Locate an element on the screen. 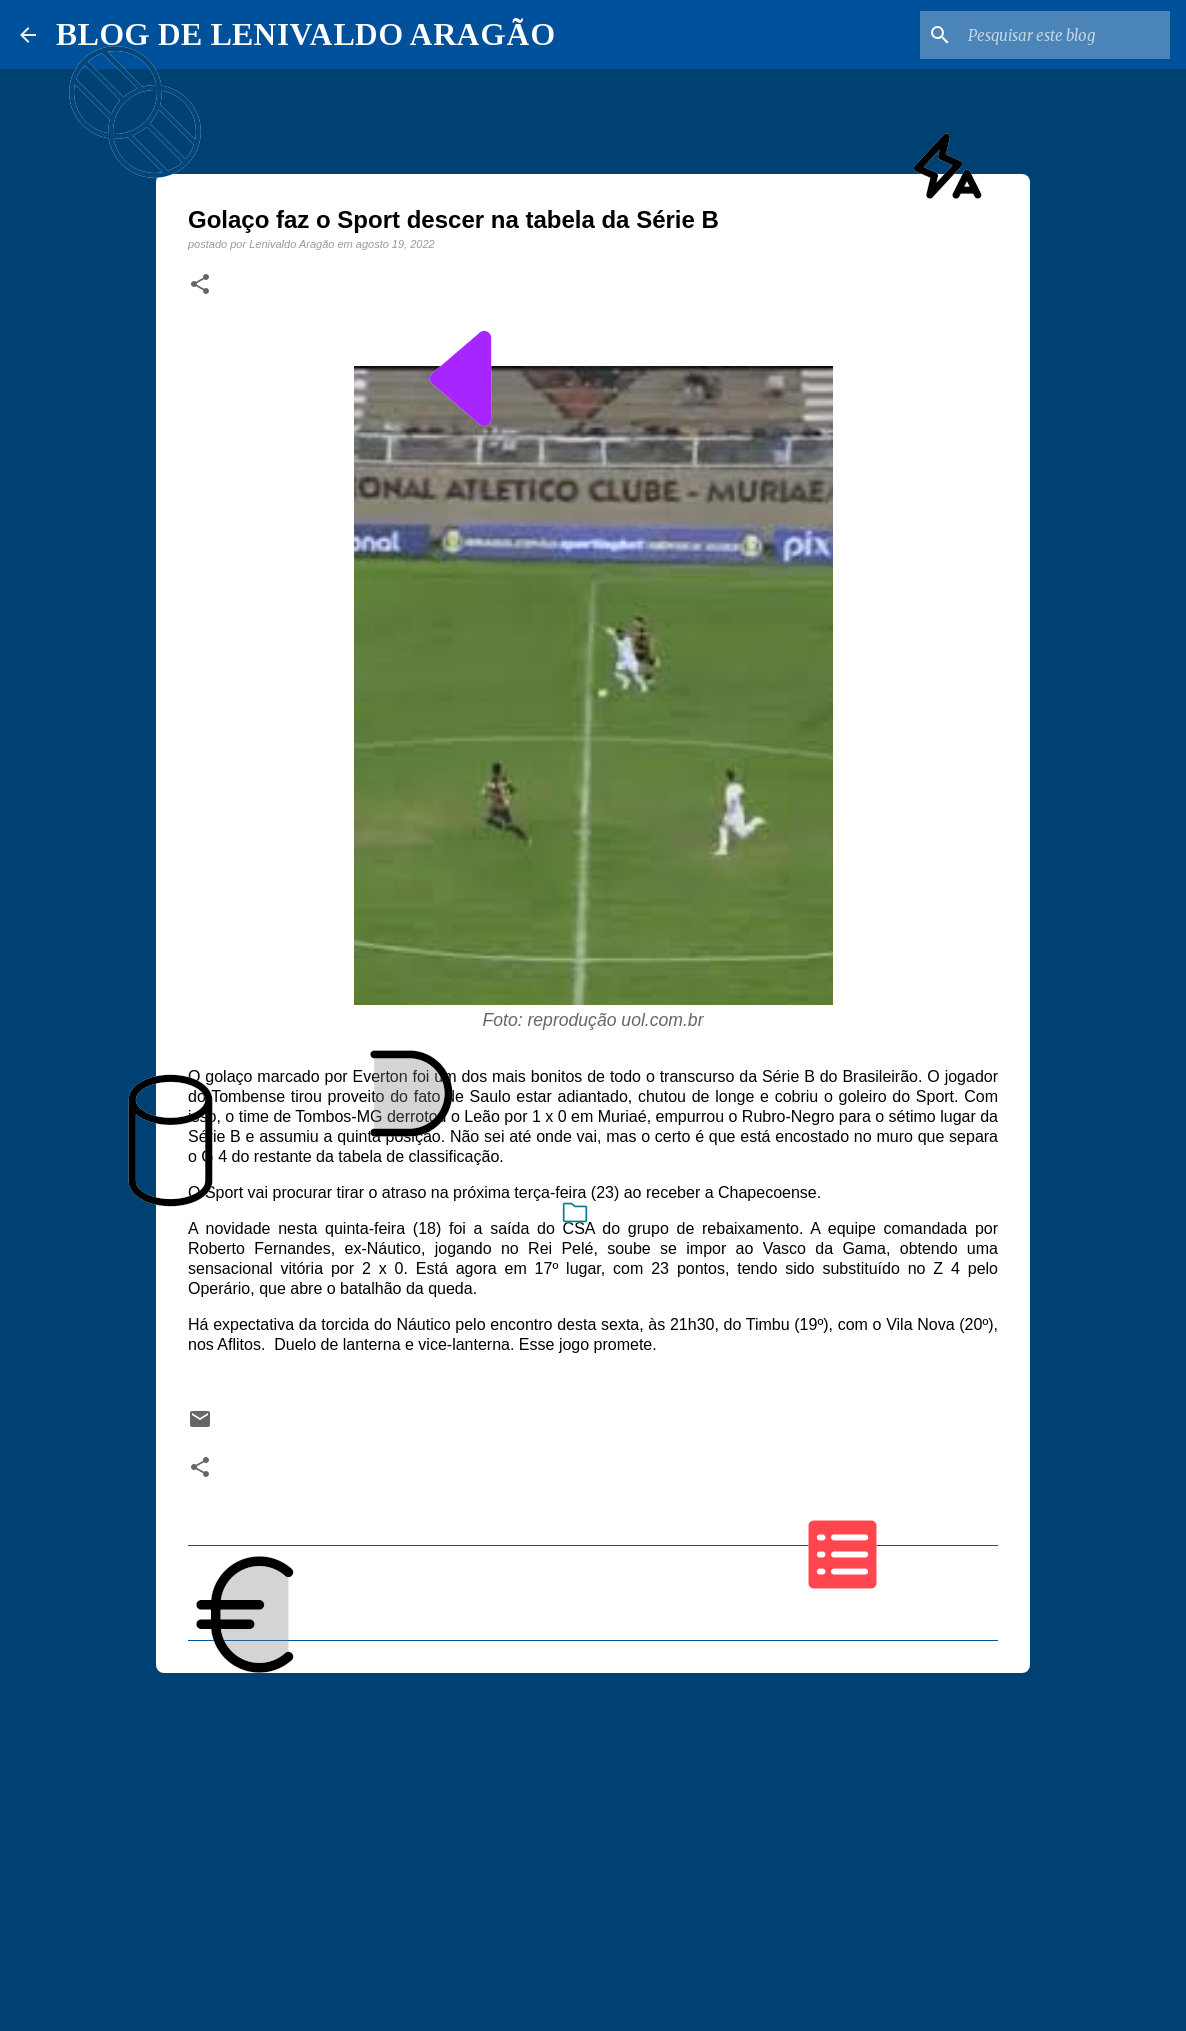 This screenshot has width=1186, height=2031. open a folder to view its contents is located at coordinates (575, 1212).